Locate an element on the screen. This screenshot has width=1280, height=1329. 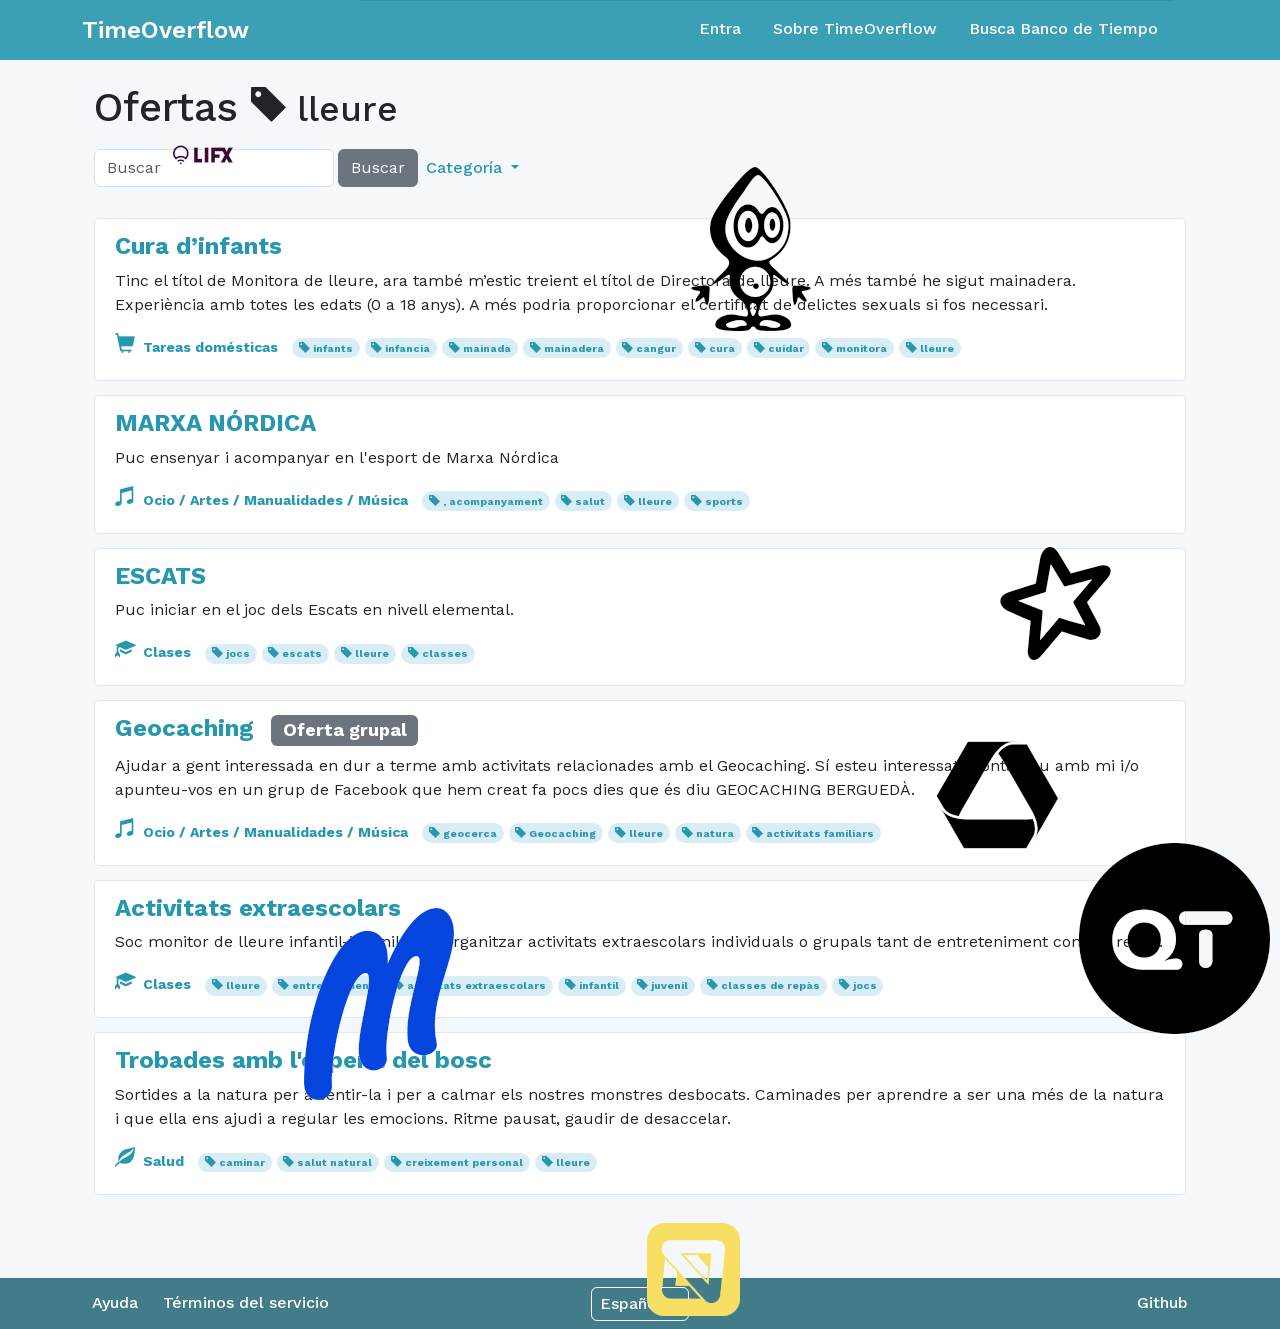
visit the CodeProject website is located at coordinates (751, 249).